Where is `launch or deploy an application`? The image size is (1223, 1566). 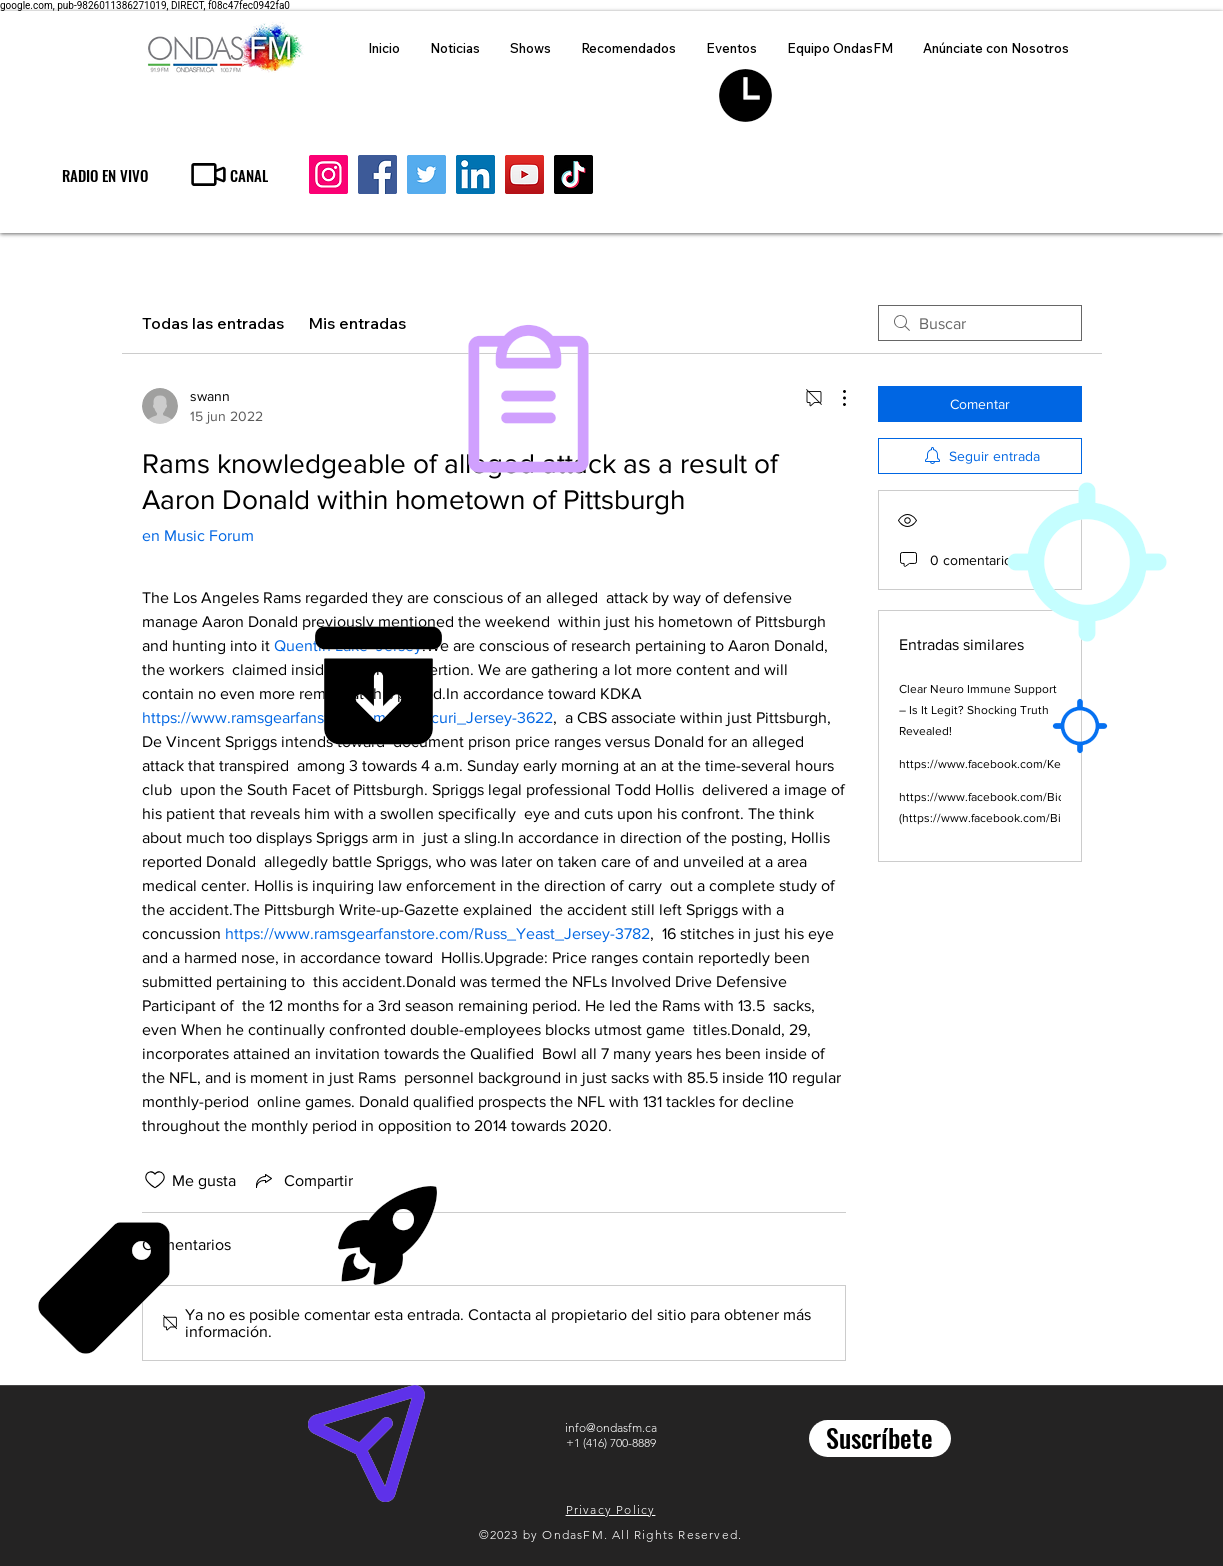
launch or deploy an application is located at coordinates (387, 1235).